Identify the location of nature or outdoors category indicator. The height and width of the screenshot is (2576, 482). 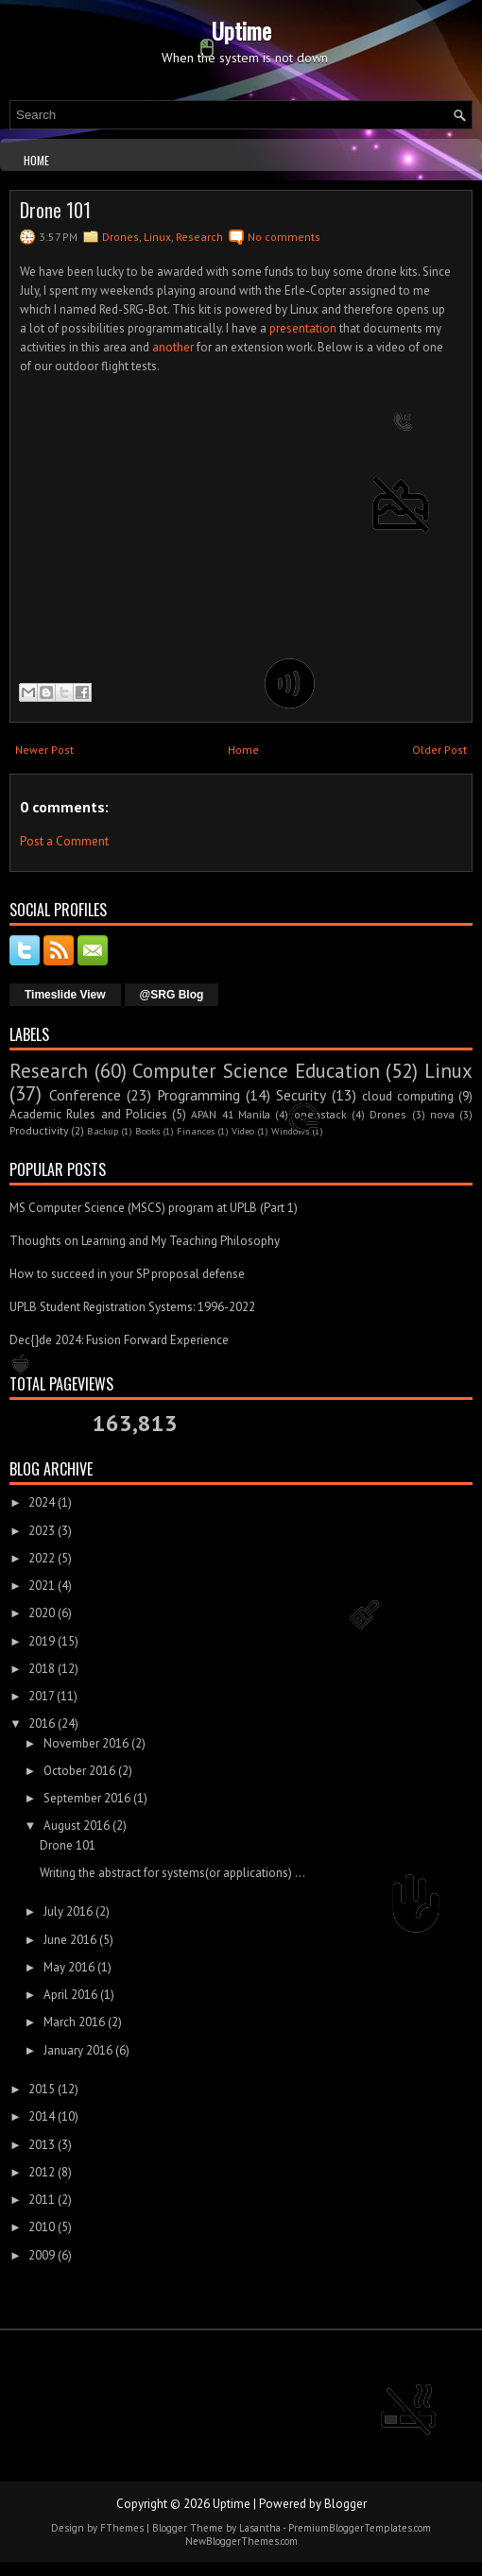
(20, 1364).